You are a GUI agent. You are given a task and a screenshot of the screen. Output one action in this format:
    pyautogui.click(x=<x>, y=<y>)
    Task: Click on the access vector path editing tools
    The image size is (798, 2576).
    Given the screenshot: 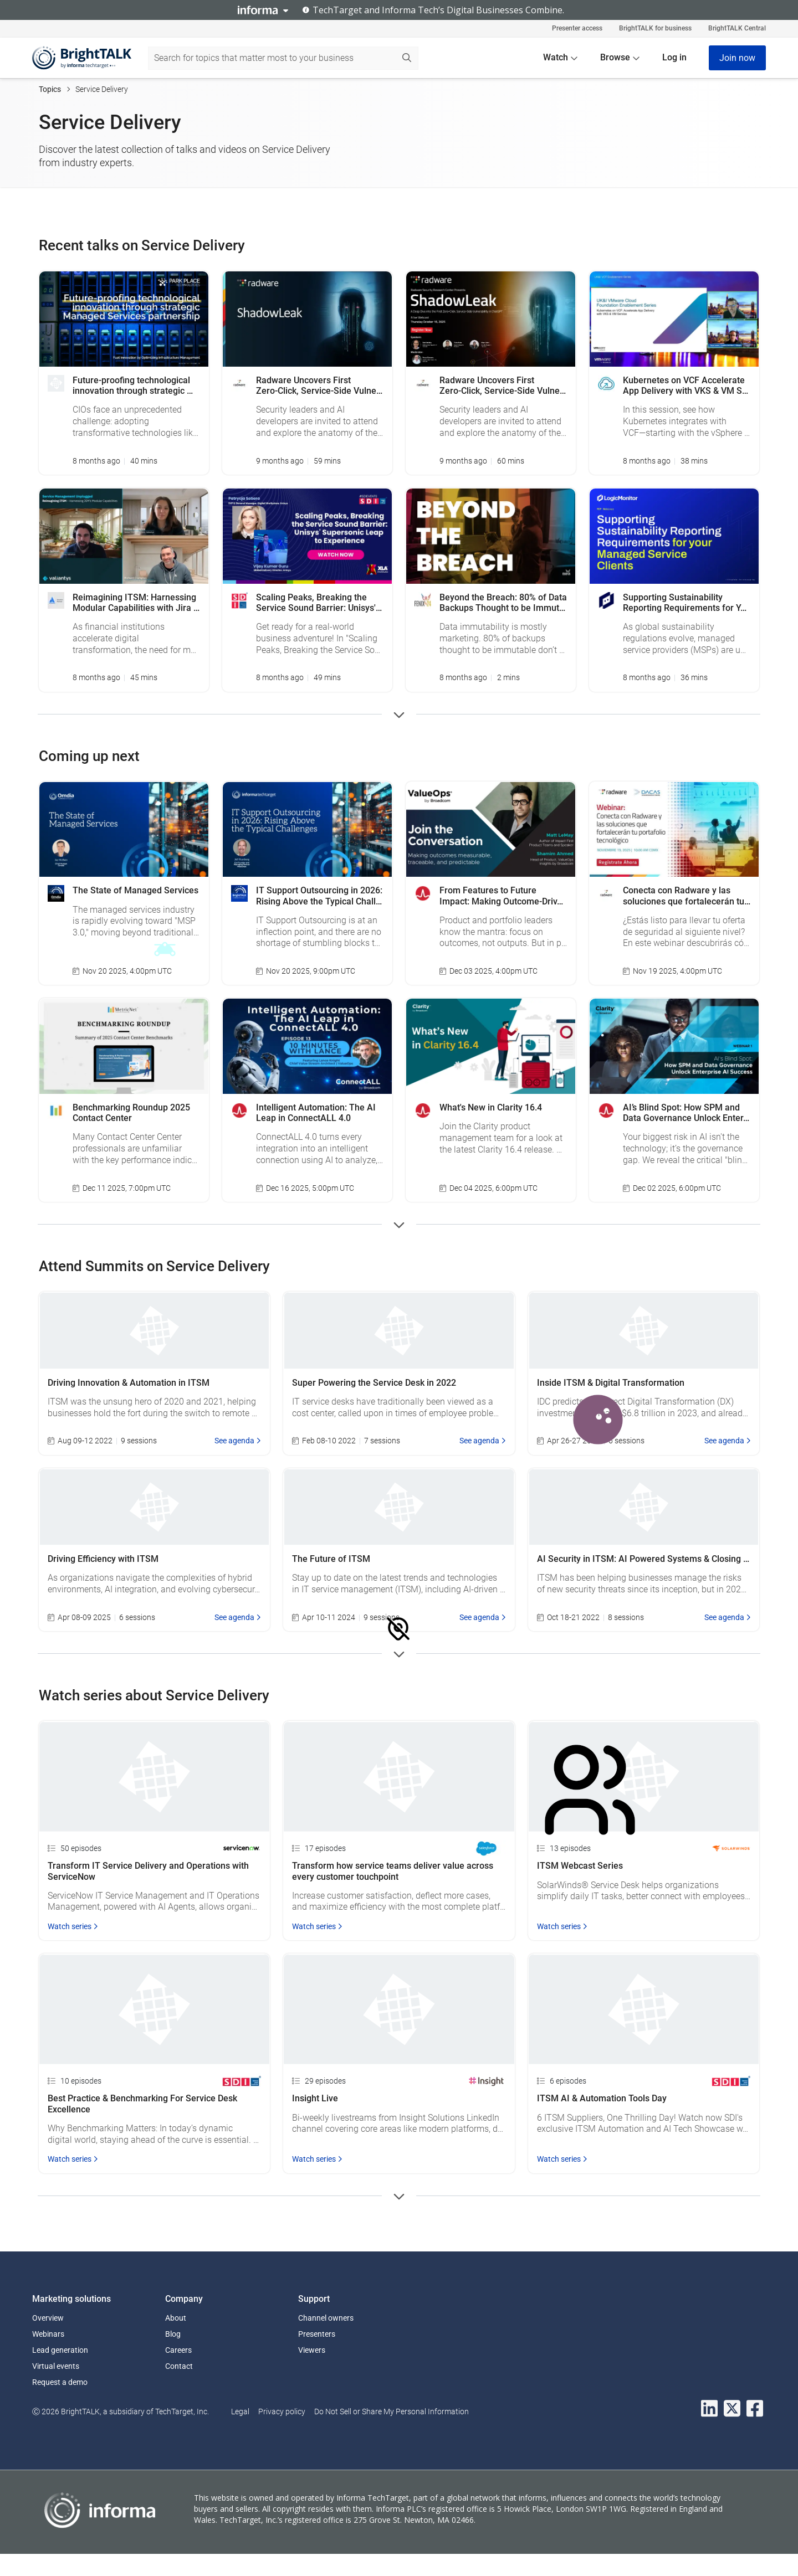 What is the action you would take?
    pyautogui.click(x=165, y=949)
    